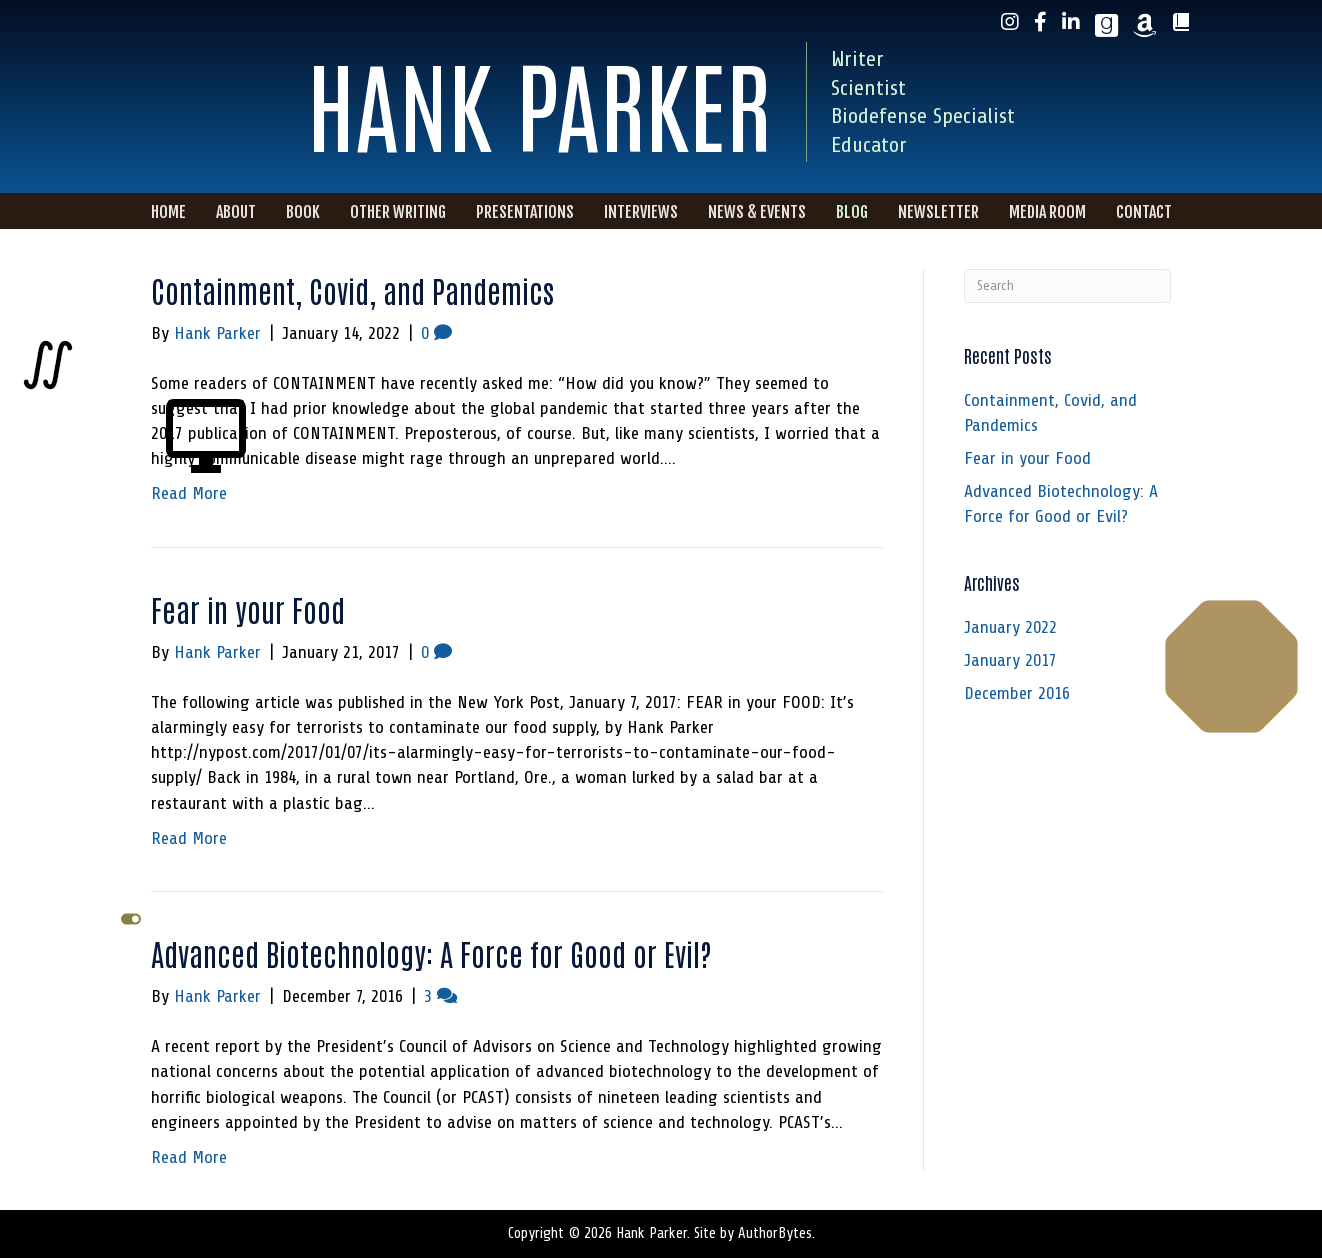  Describe the element at coordinates (1231, 666) in the screenshot. I see `indicates a stop or blocking action` at that location.